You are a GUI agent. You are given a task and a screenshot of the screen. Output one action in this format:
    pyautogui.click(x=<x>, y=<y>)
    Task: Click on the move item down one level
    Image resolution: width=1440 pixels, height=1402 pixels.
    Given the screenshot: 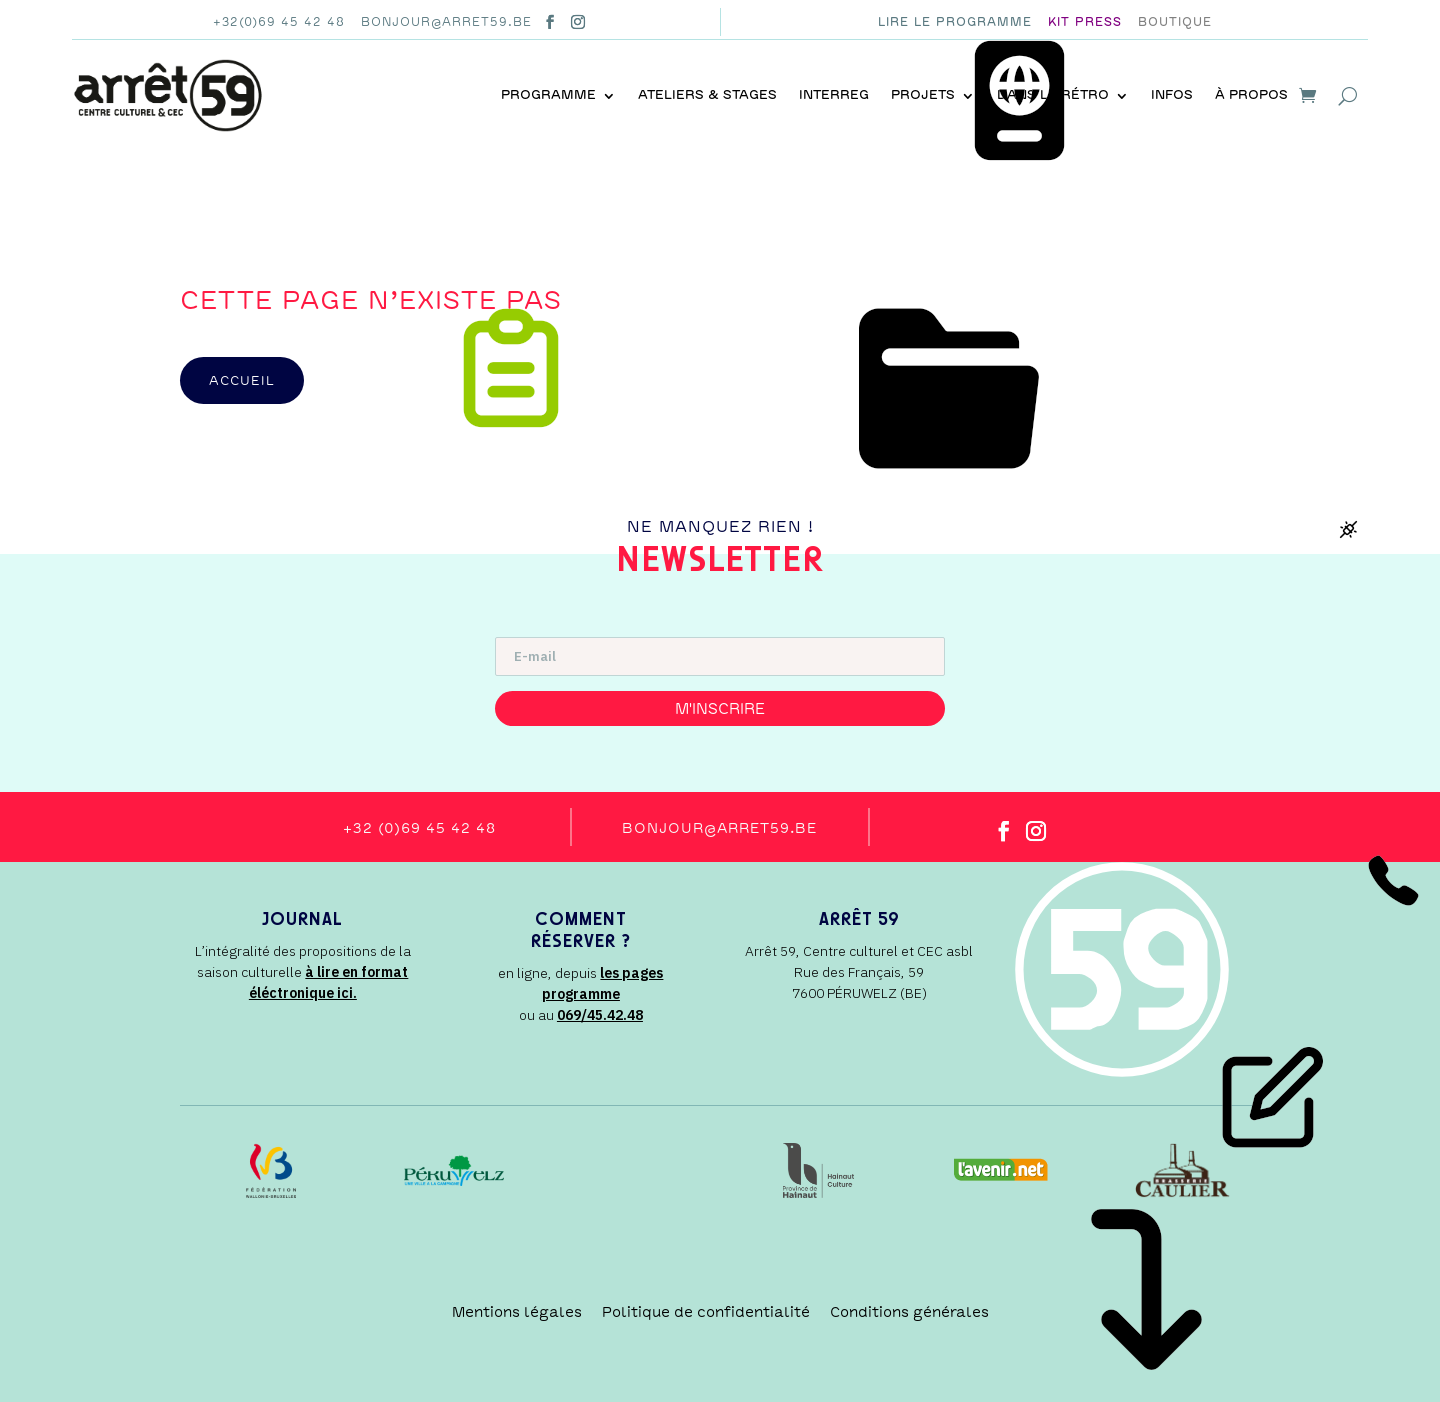 What is the action you would take?
    pyautogui.click(x=1151, y=1289)
    